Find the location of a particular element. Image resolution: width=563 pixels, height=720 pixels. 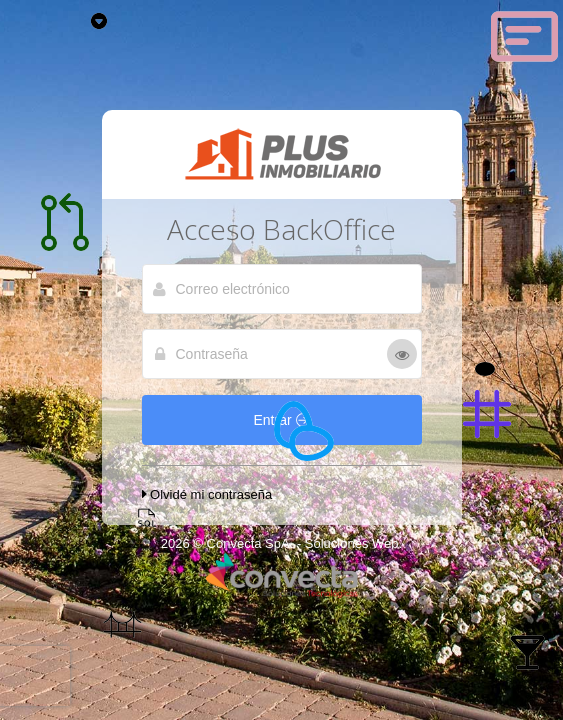

open or view an SQL database file is located at coordinates (146, 518).